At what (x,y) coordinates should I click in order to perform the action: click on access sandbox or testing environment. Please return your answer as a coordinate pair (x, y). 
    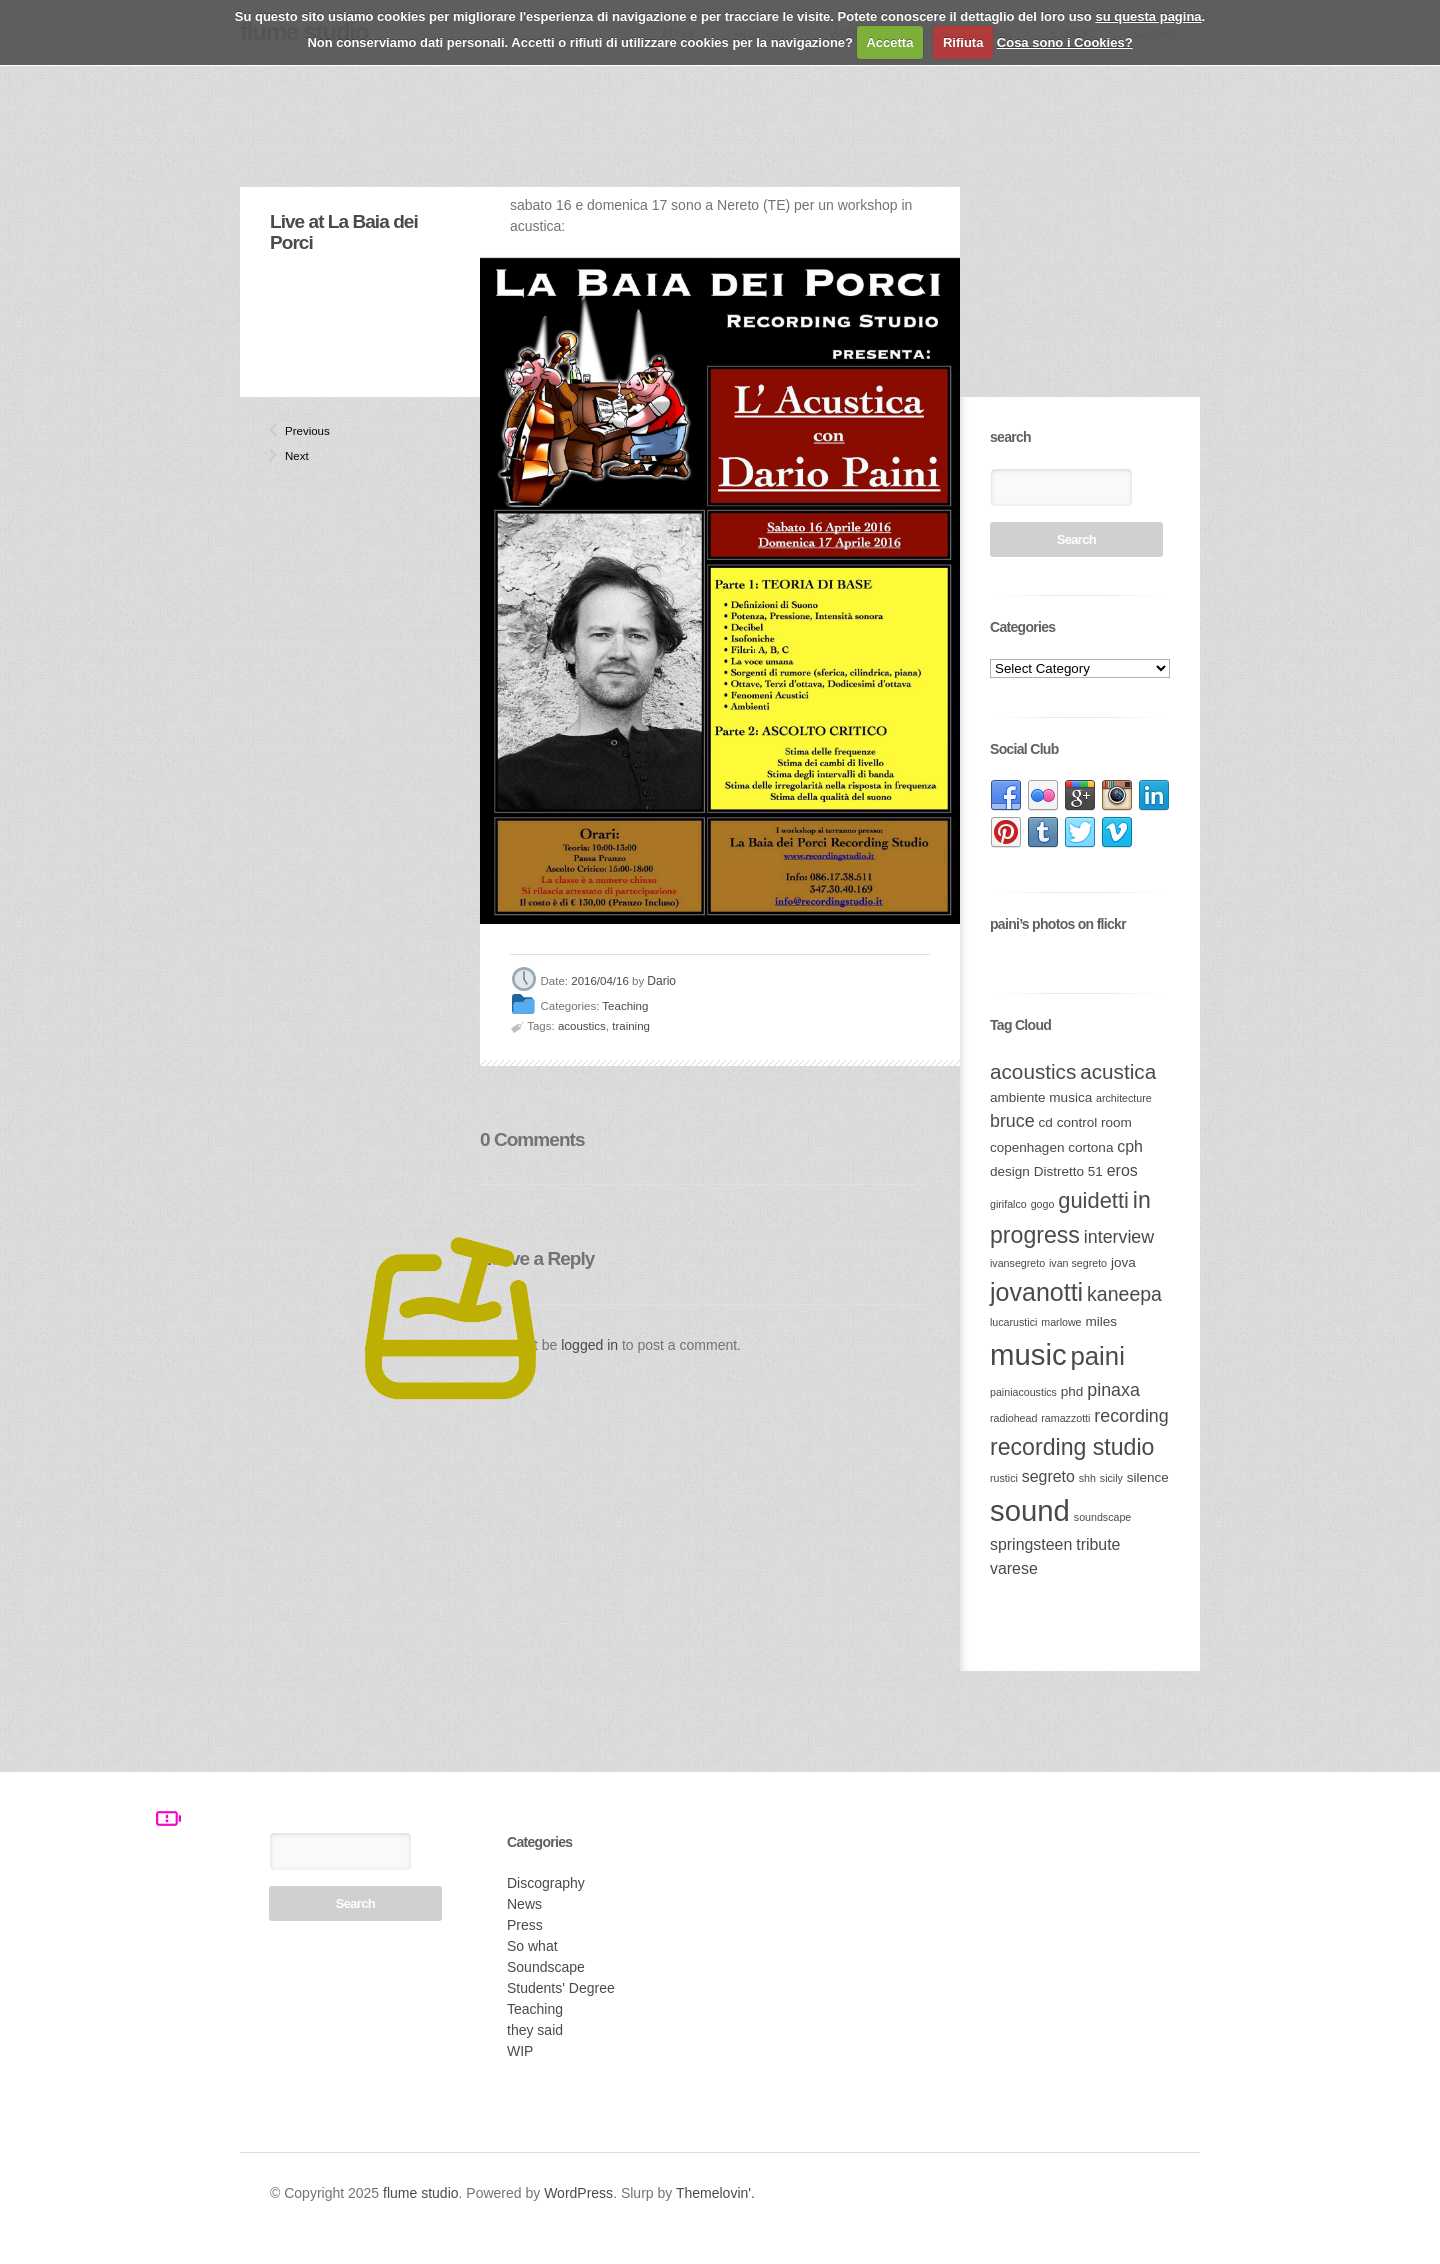
    Looking at the image, I should click on (450, 1322).